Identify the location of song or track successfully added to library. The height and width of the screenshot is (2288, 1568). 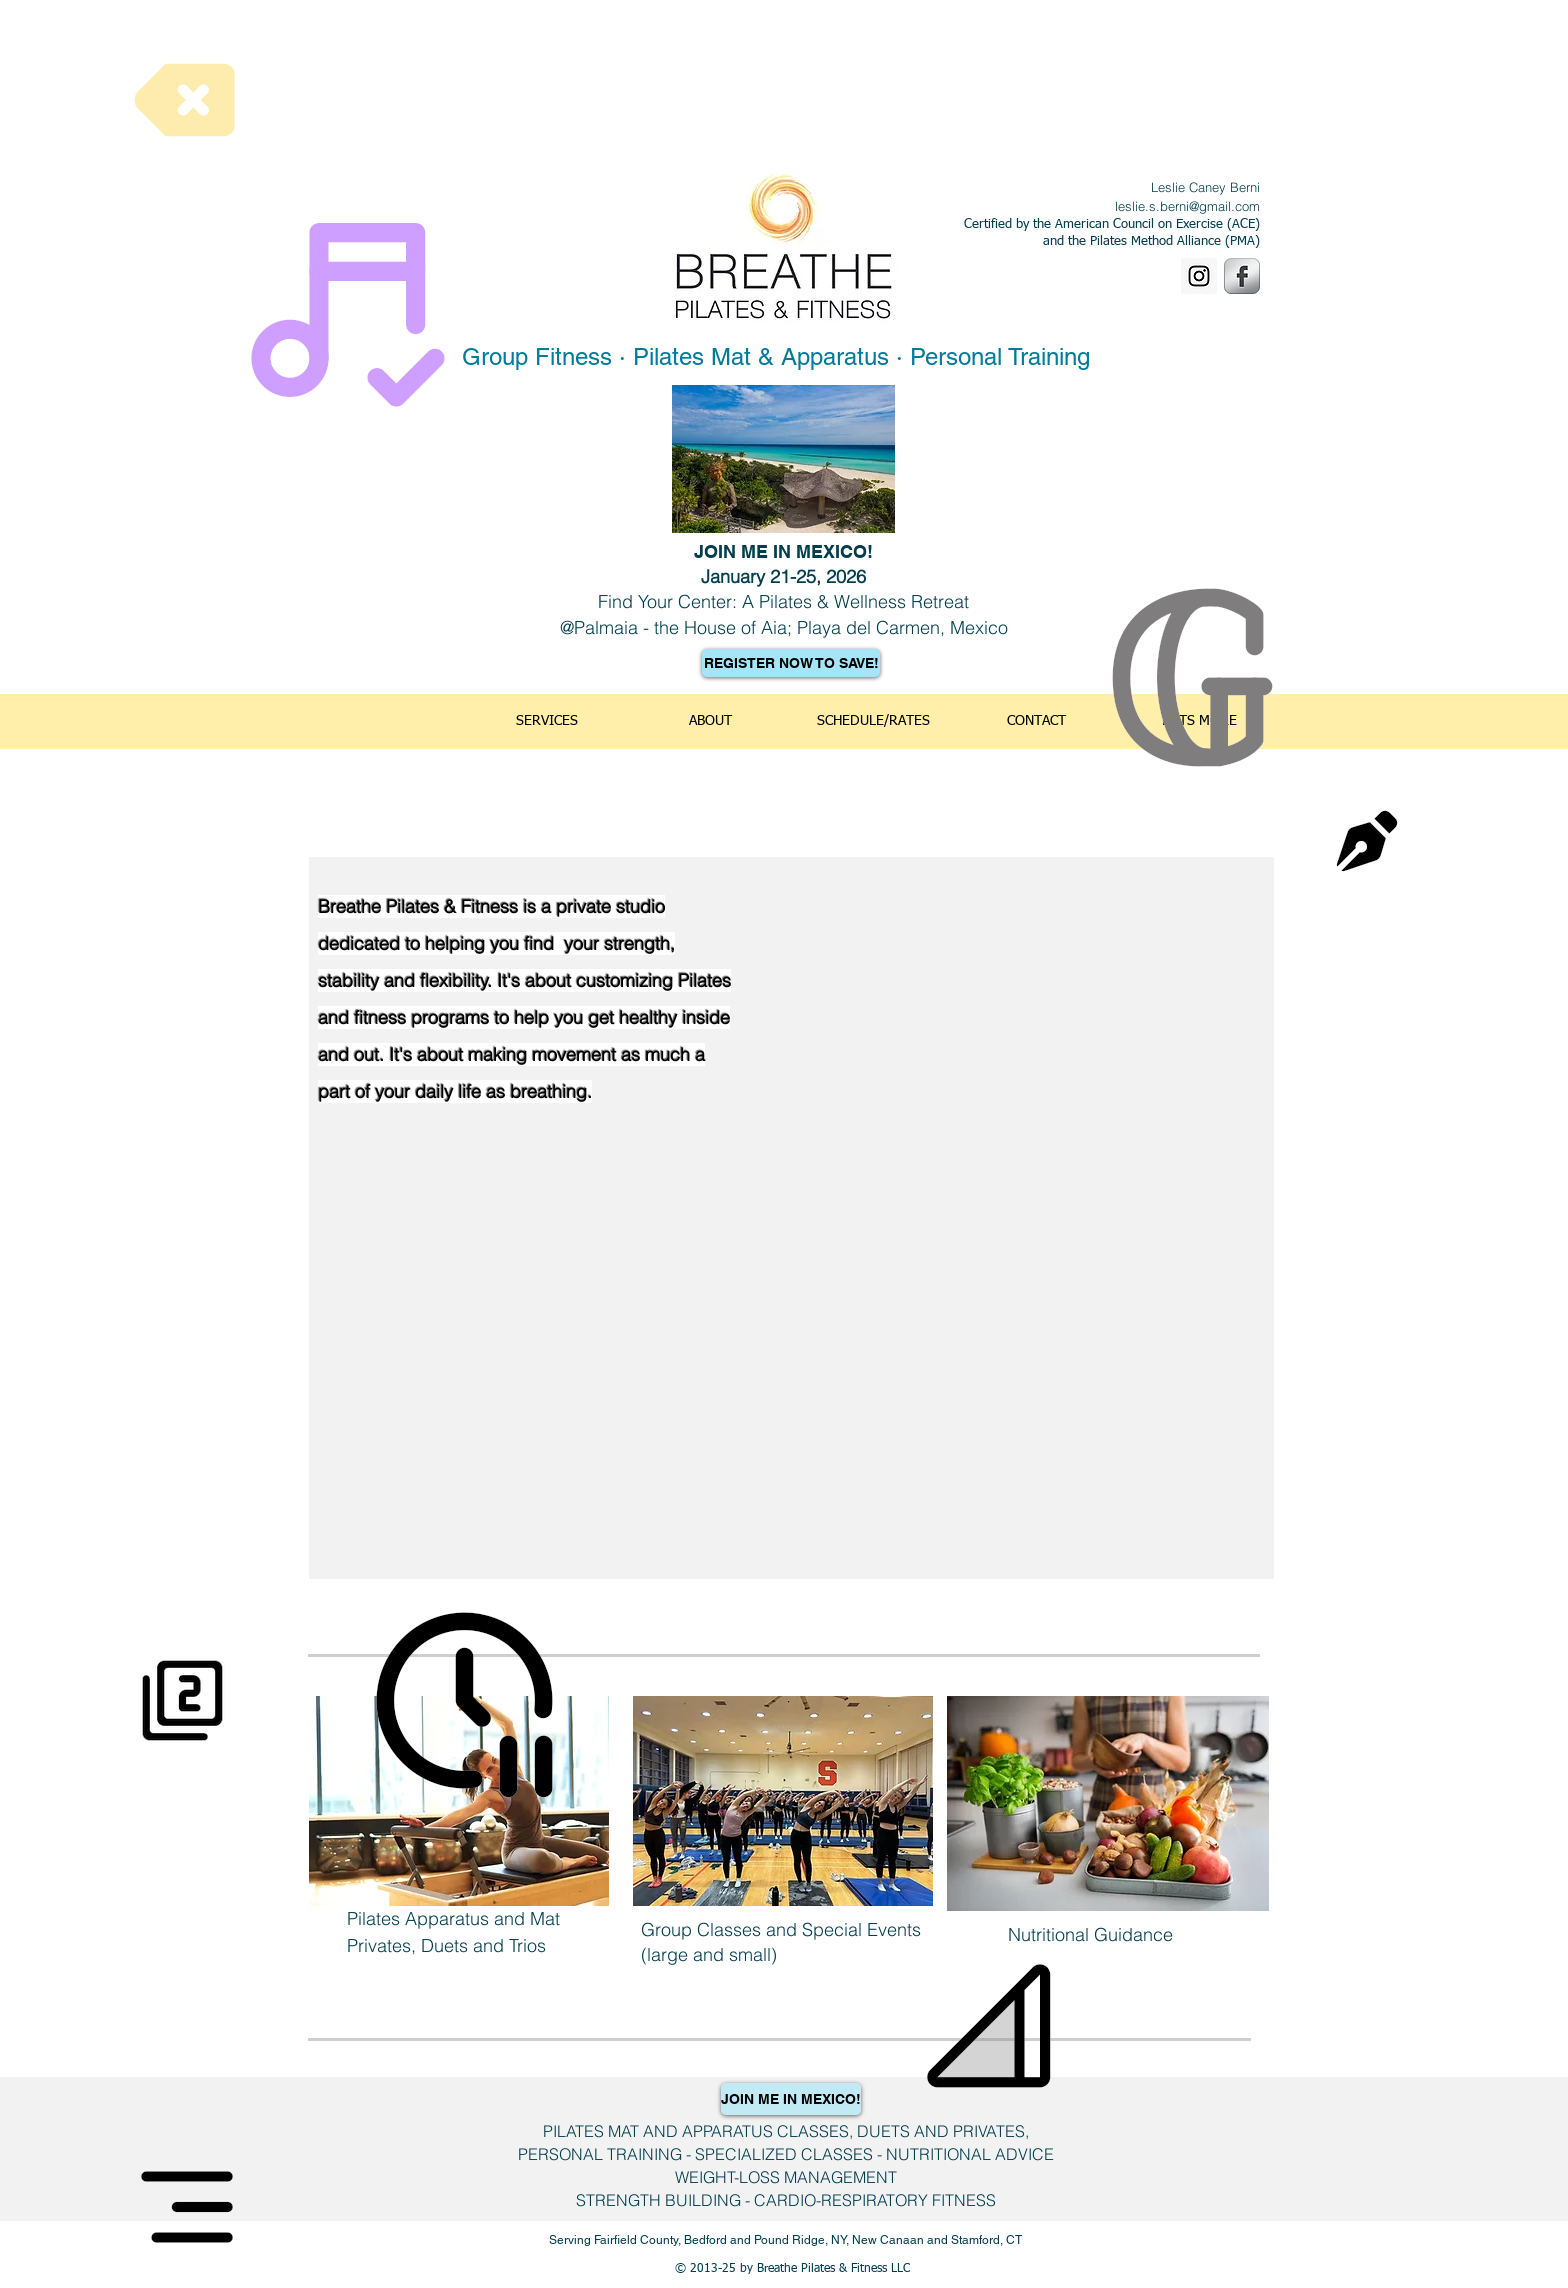
(348, 310).